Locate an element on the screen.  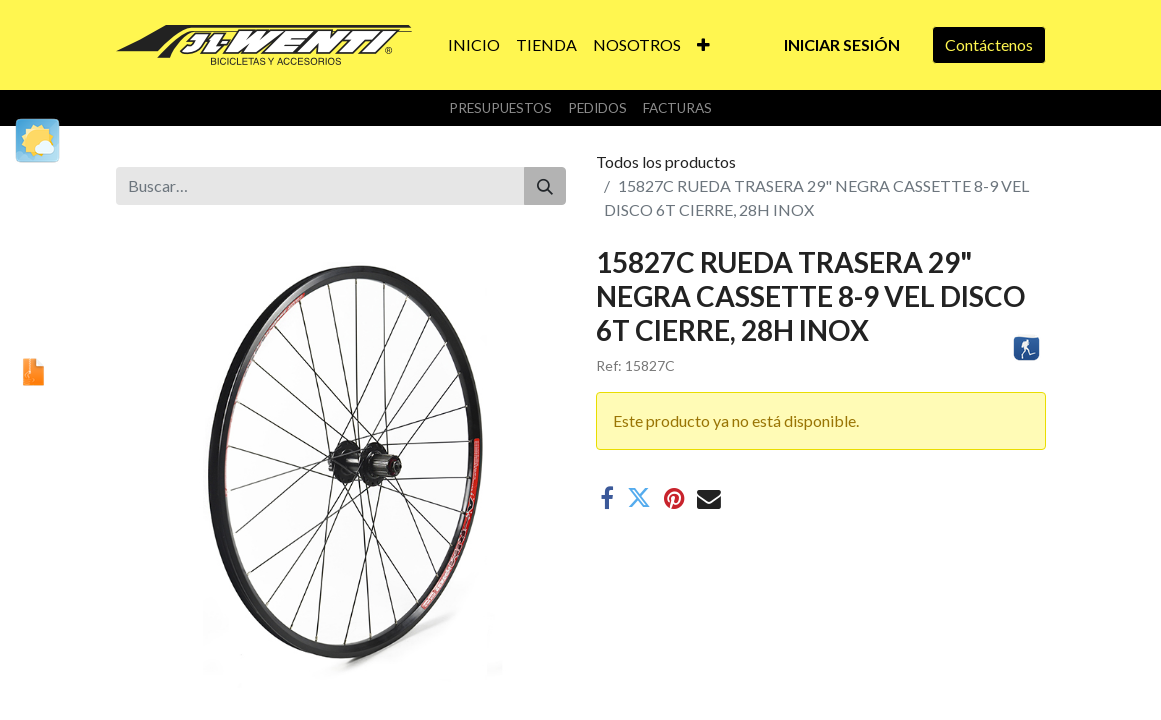
open subsurface dive logging app is located at coordinates (1026, 347).